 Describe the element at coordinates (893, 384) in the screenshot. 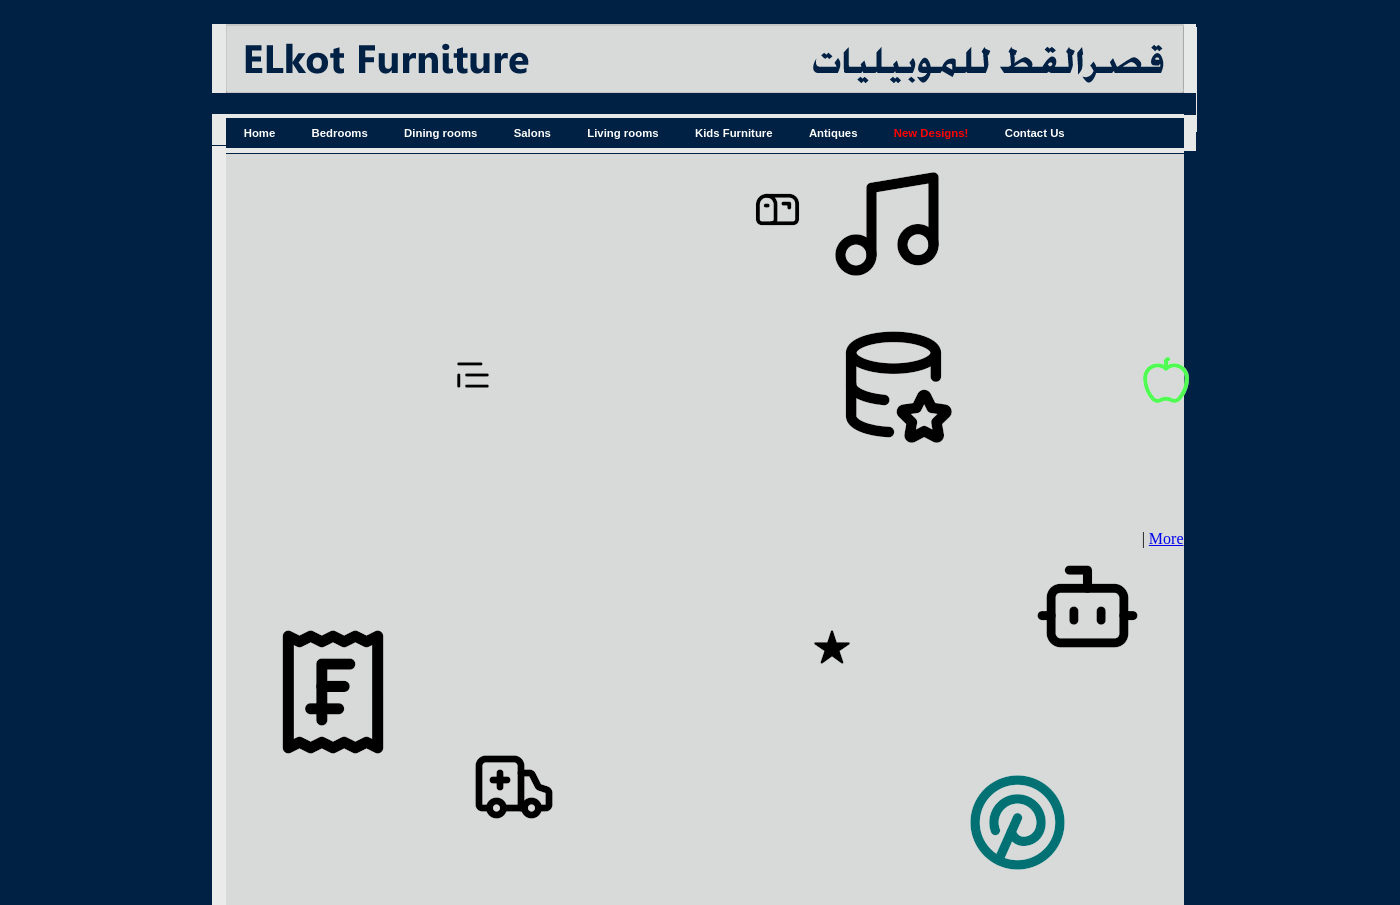

I see `mark a database as a favorite` at that location.